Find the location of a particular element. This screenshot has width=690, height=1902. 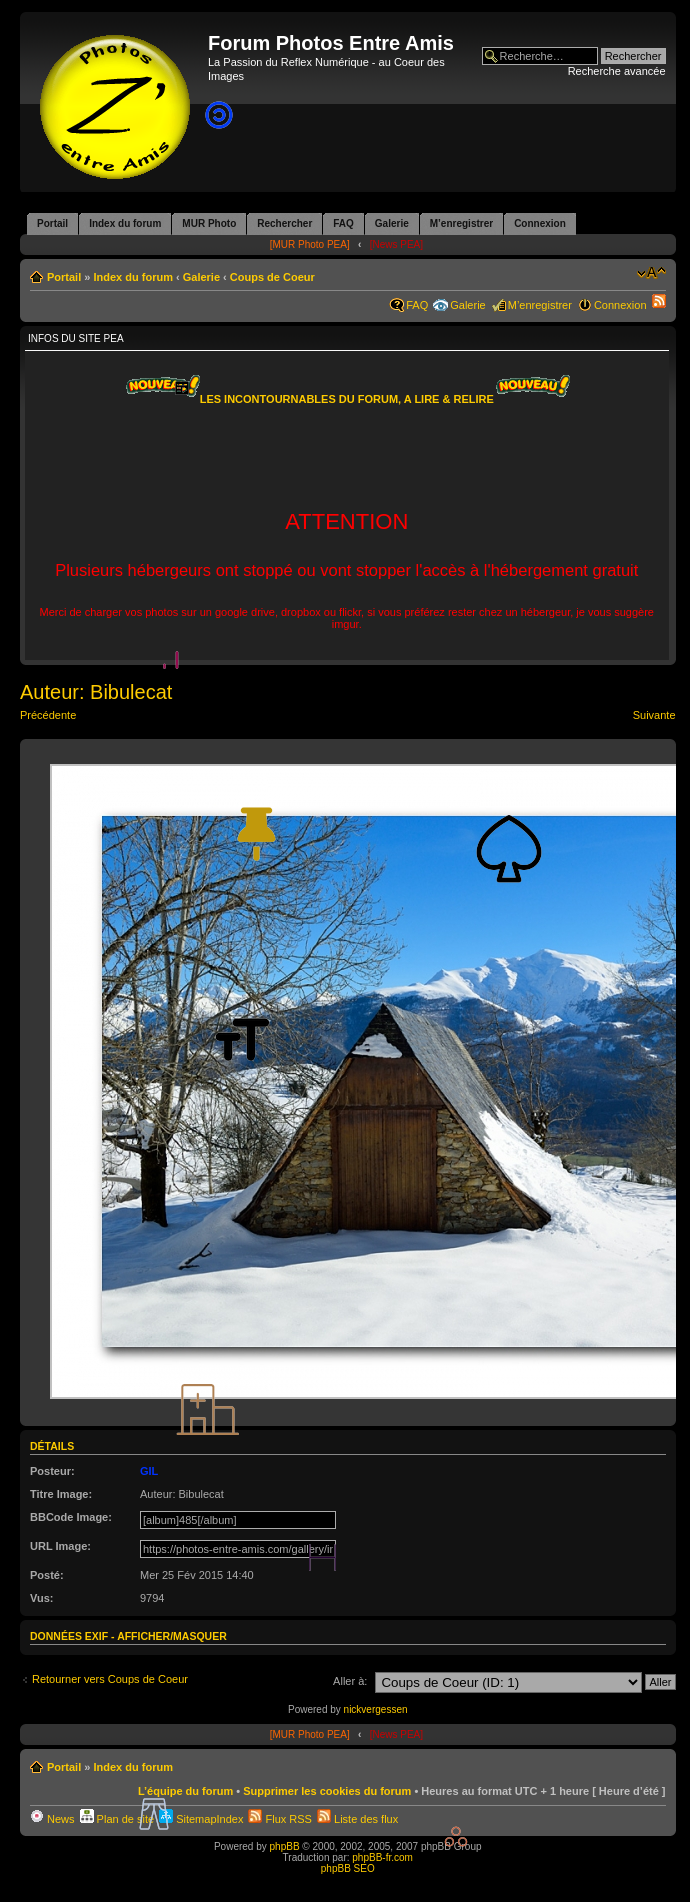

browse pants or bottoms category is located at coordinates (154, 1814).